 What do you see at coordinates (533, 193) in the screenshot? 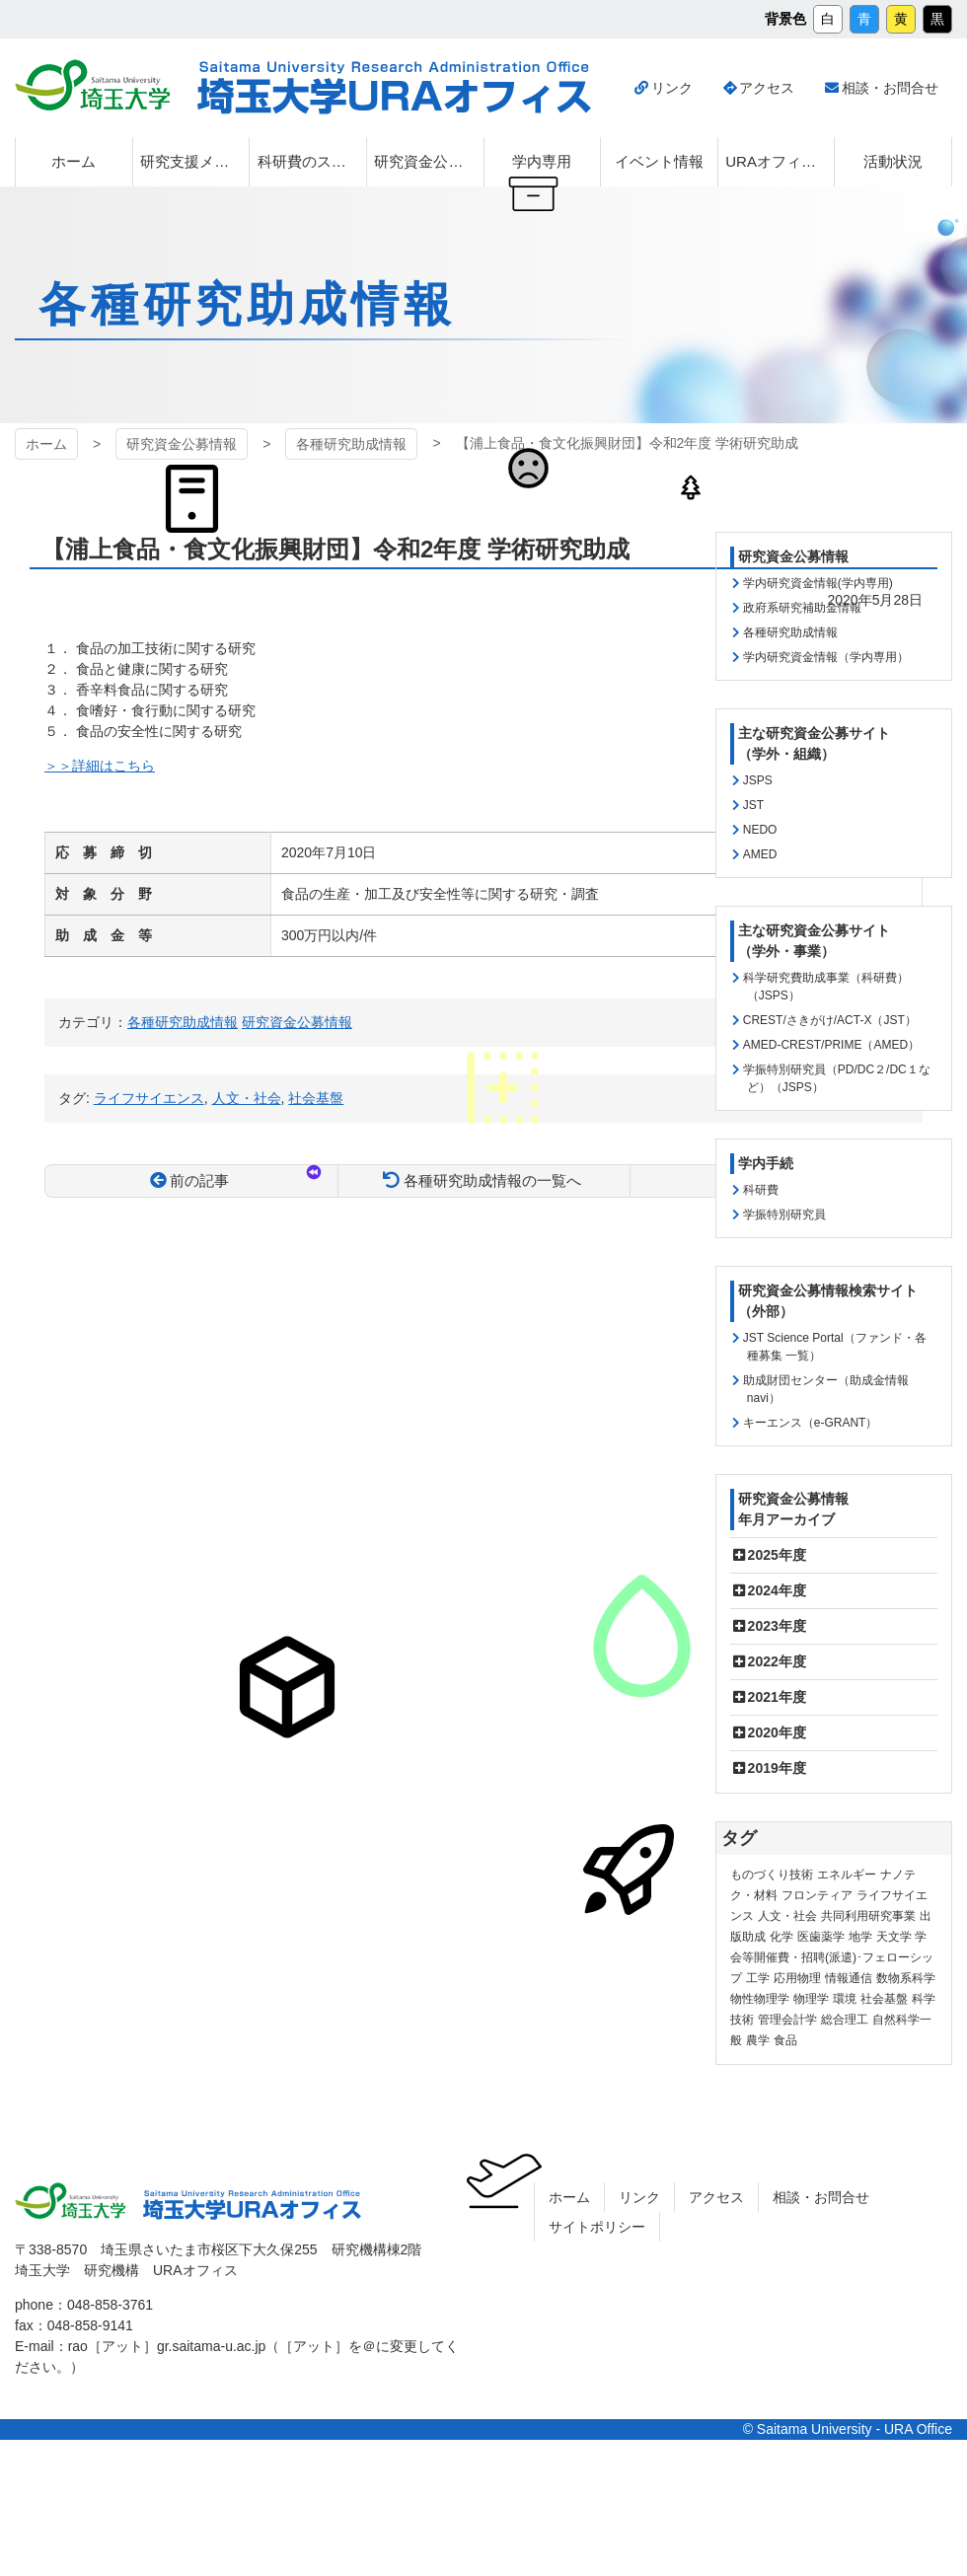
I see `archive an item or conversation` at bounding box center [533, 193].